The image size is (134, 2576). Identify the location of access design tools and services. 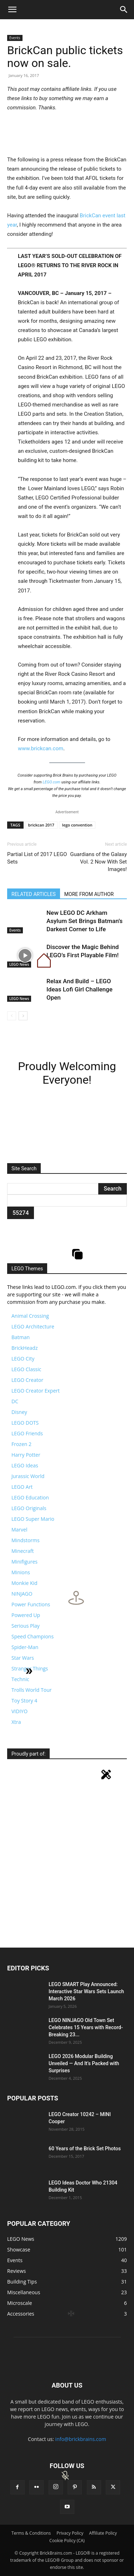
(106, 1774).